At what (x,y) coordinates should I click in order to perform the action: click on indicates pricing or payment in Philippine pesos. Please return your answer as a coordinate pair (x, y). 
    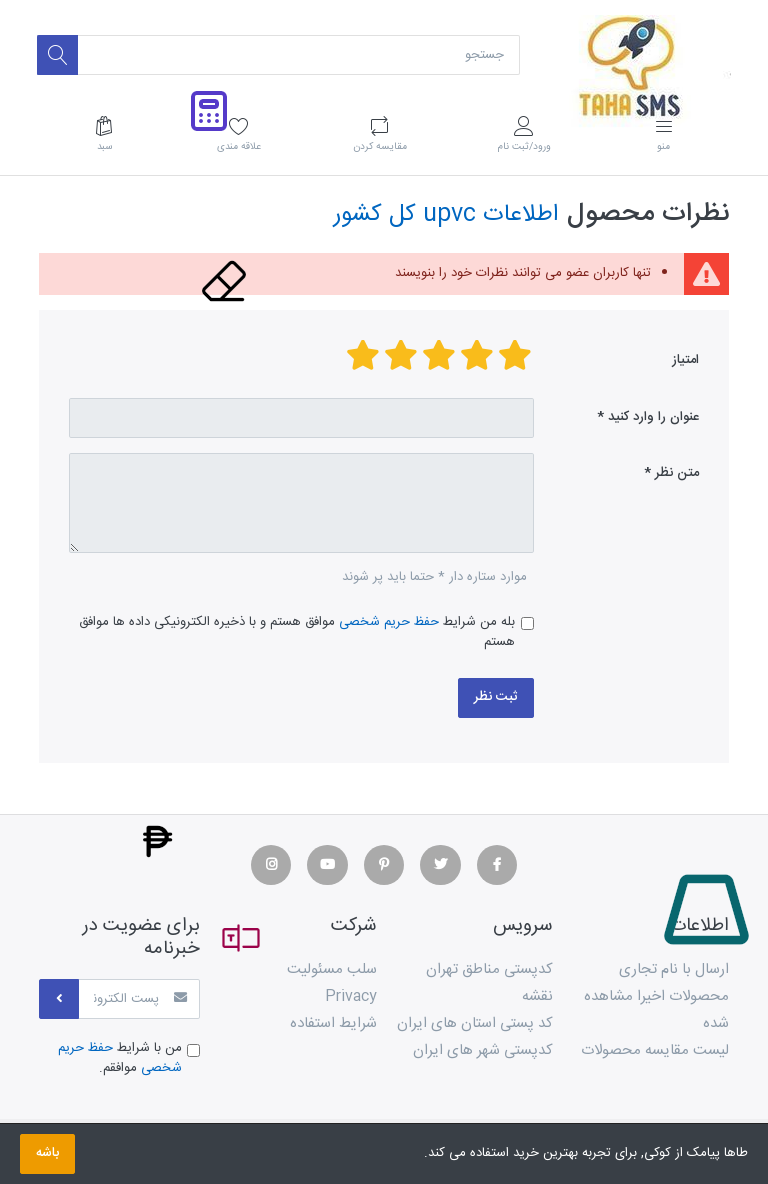
    Looking at the image, I should click on (156, 841).